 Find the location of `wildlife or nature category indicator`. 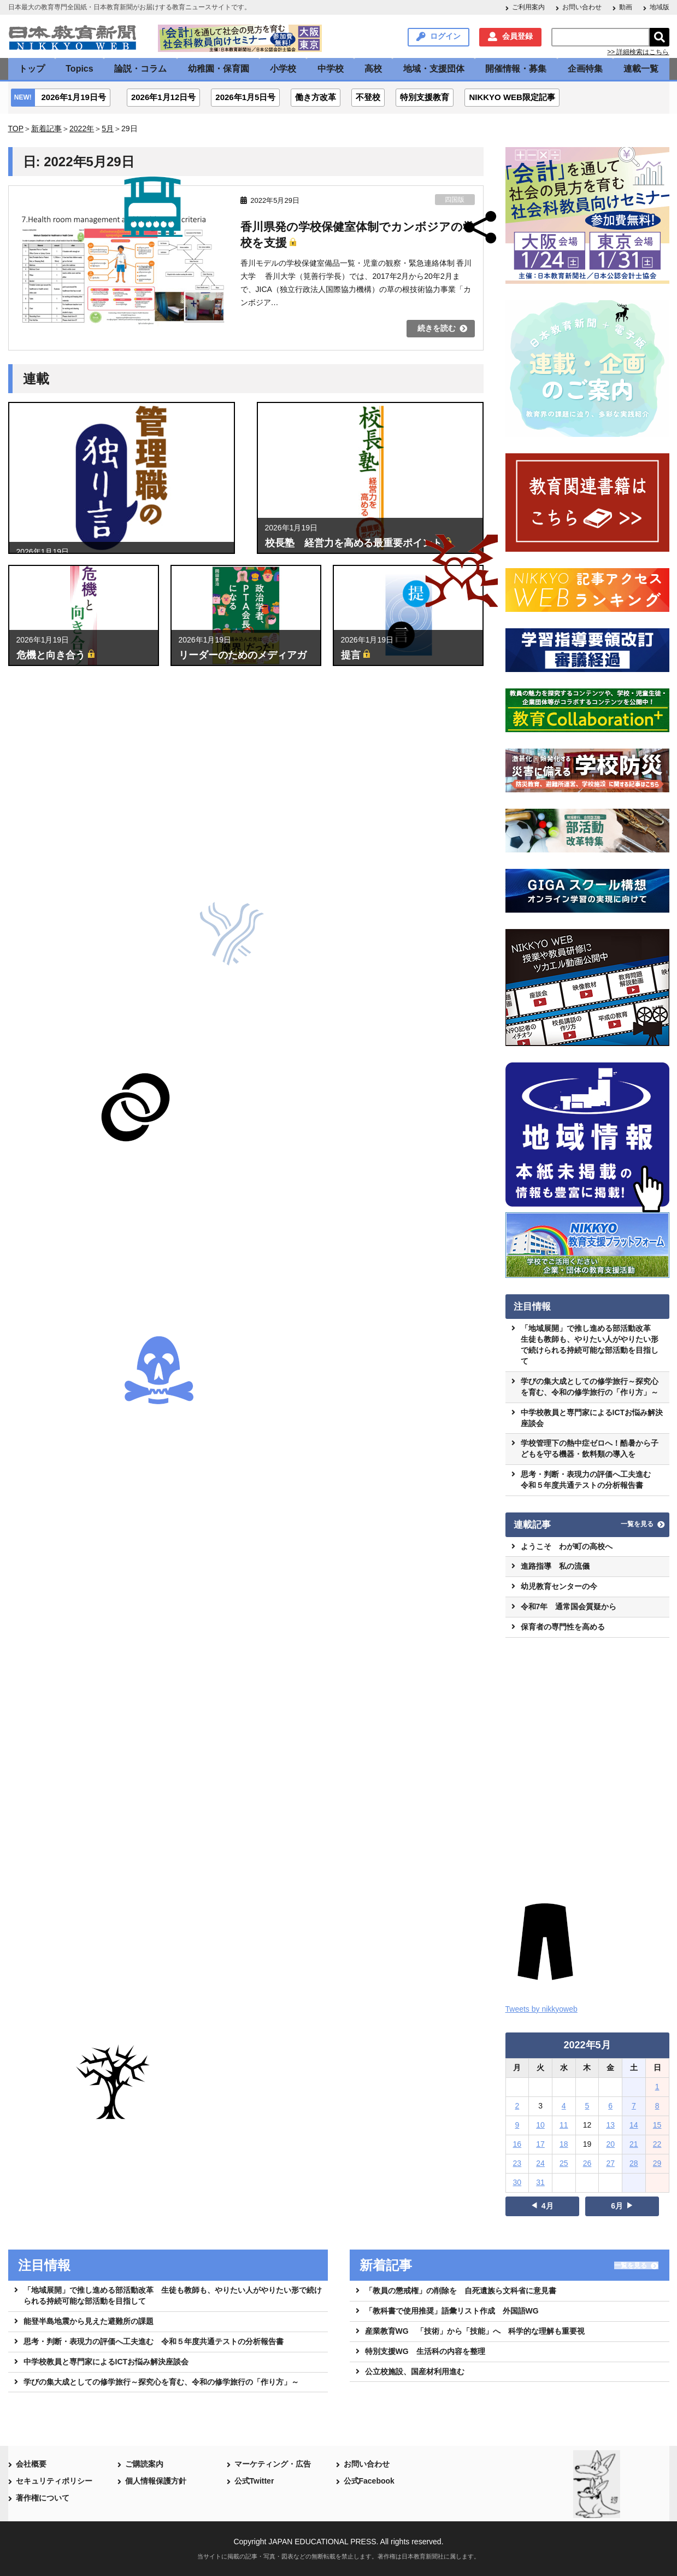

wildlife or nature category indicator is located at coordinates (622, 313).